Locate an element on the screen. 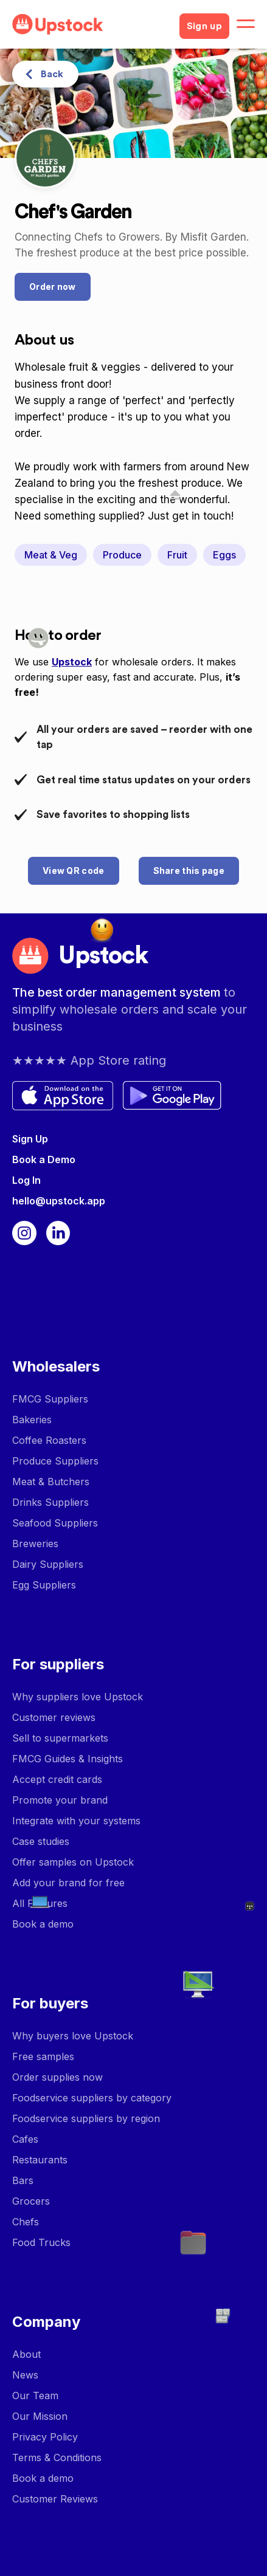 Image resolution: width=267 pixels, height=2576 pixels. add an emoji or reaction to a message is located at coordinates (102, 931).